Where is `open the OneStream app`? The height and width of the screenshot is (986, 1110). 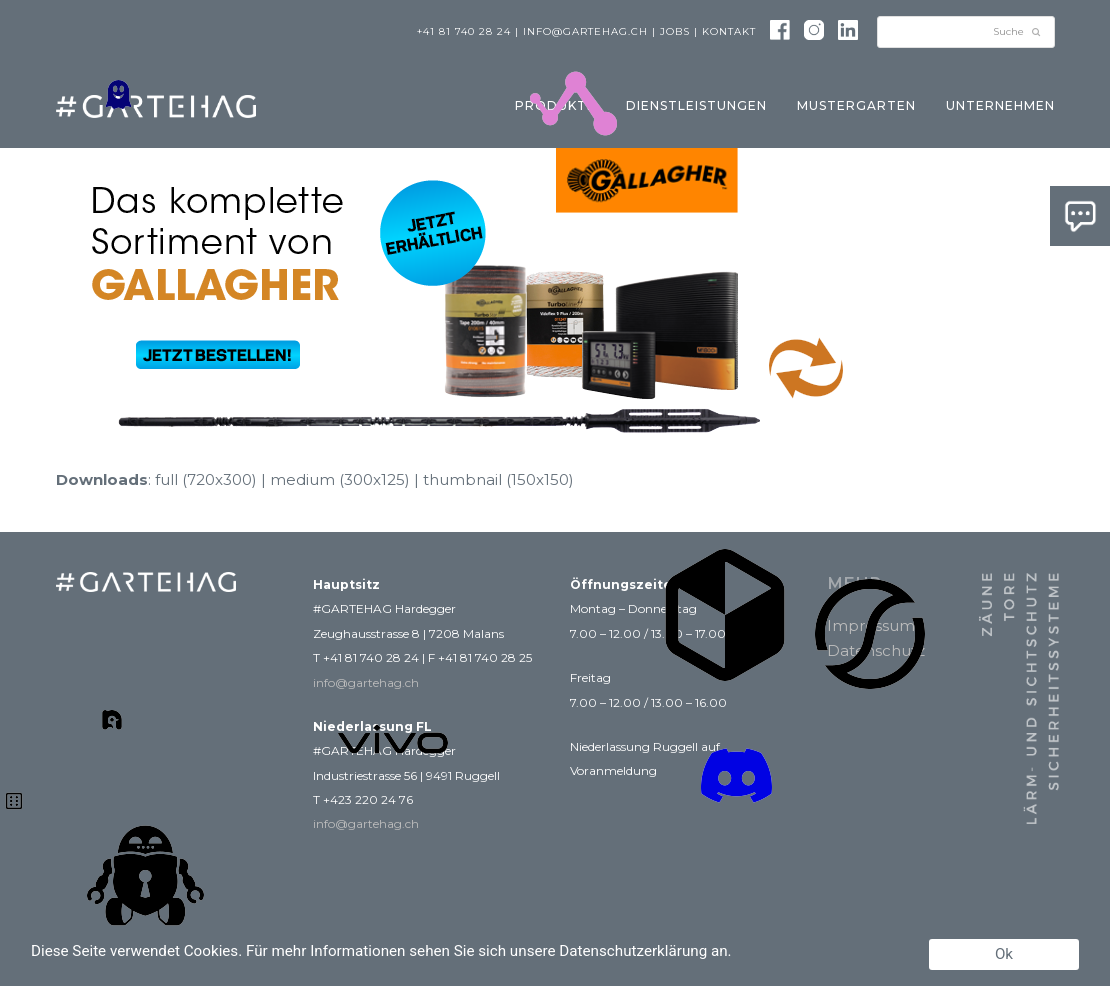
open the OneStream app is located at coordinates (870, 634).